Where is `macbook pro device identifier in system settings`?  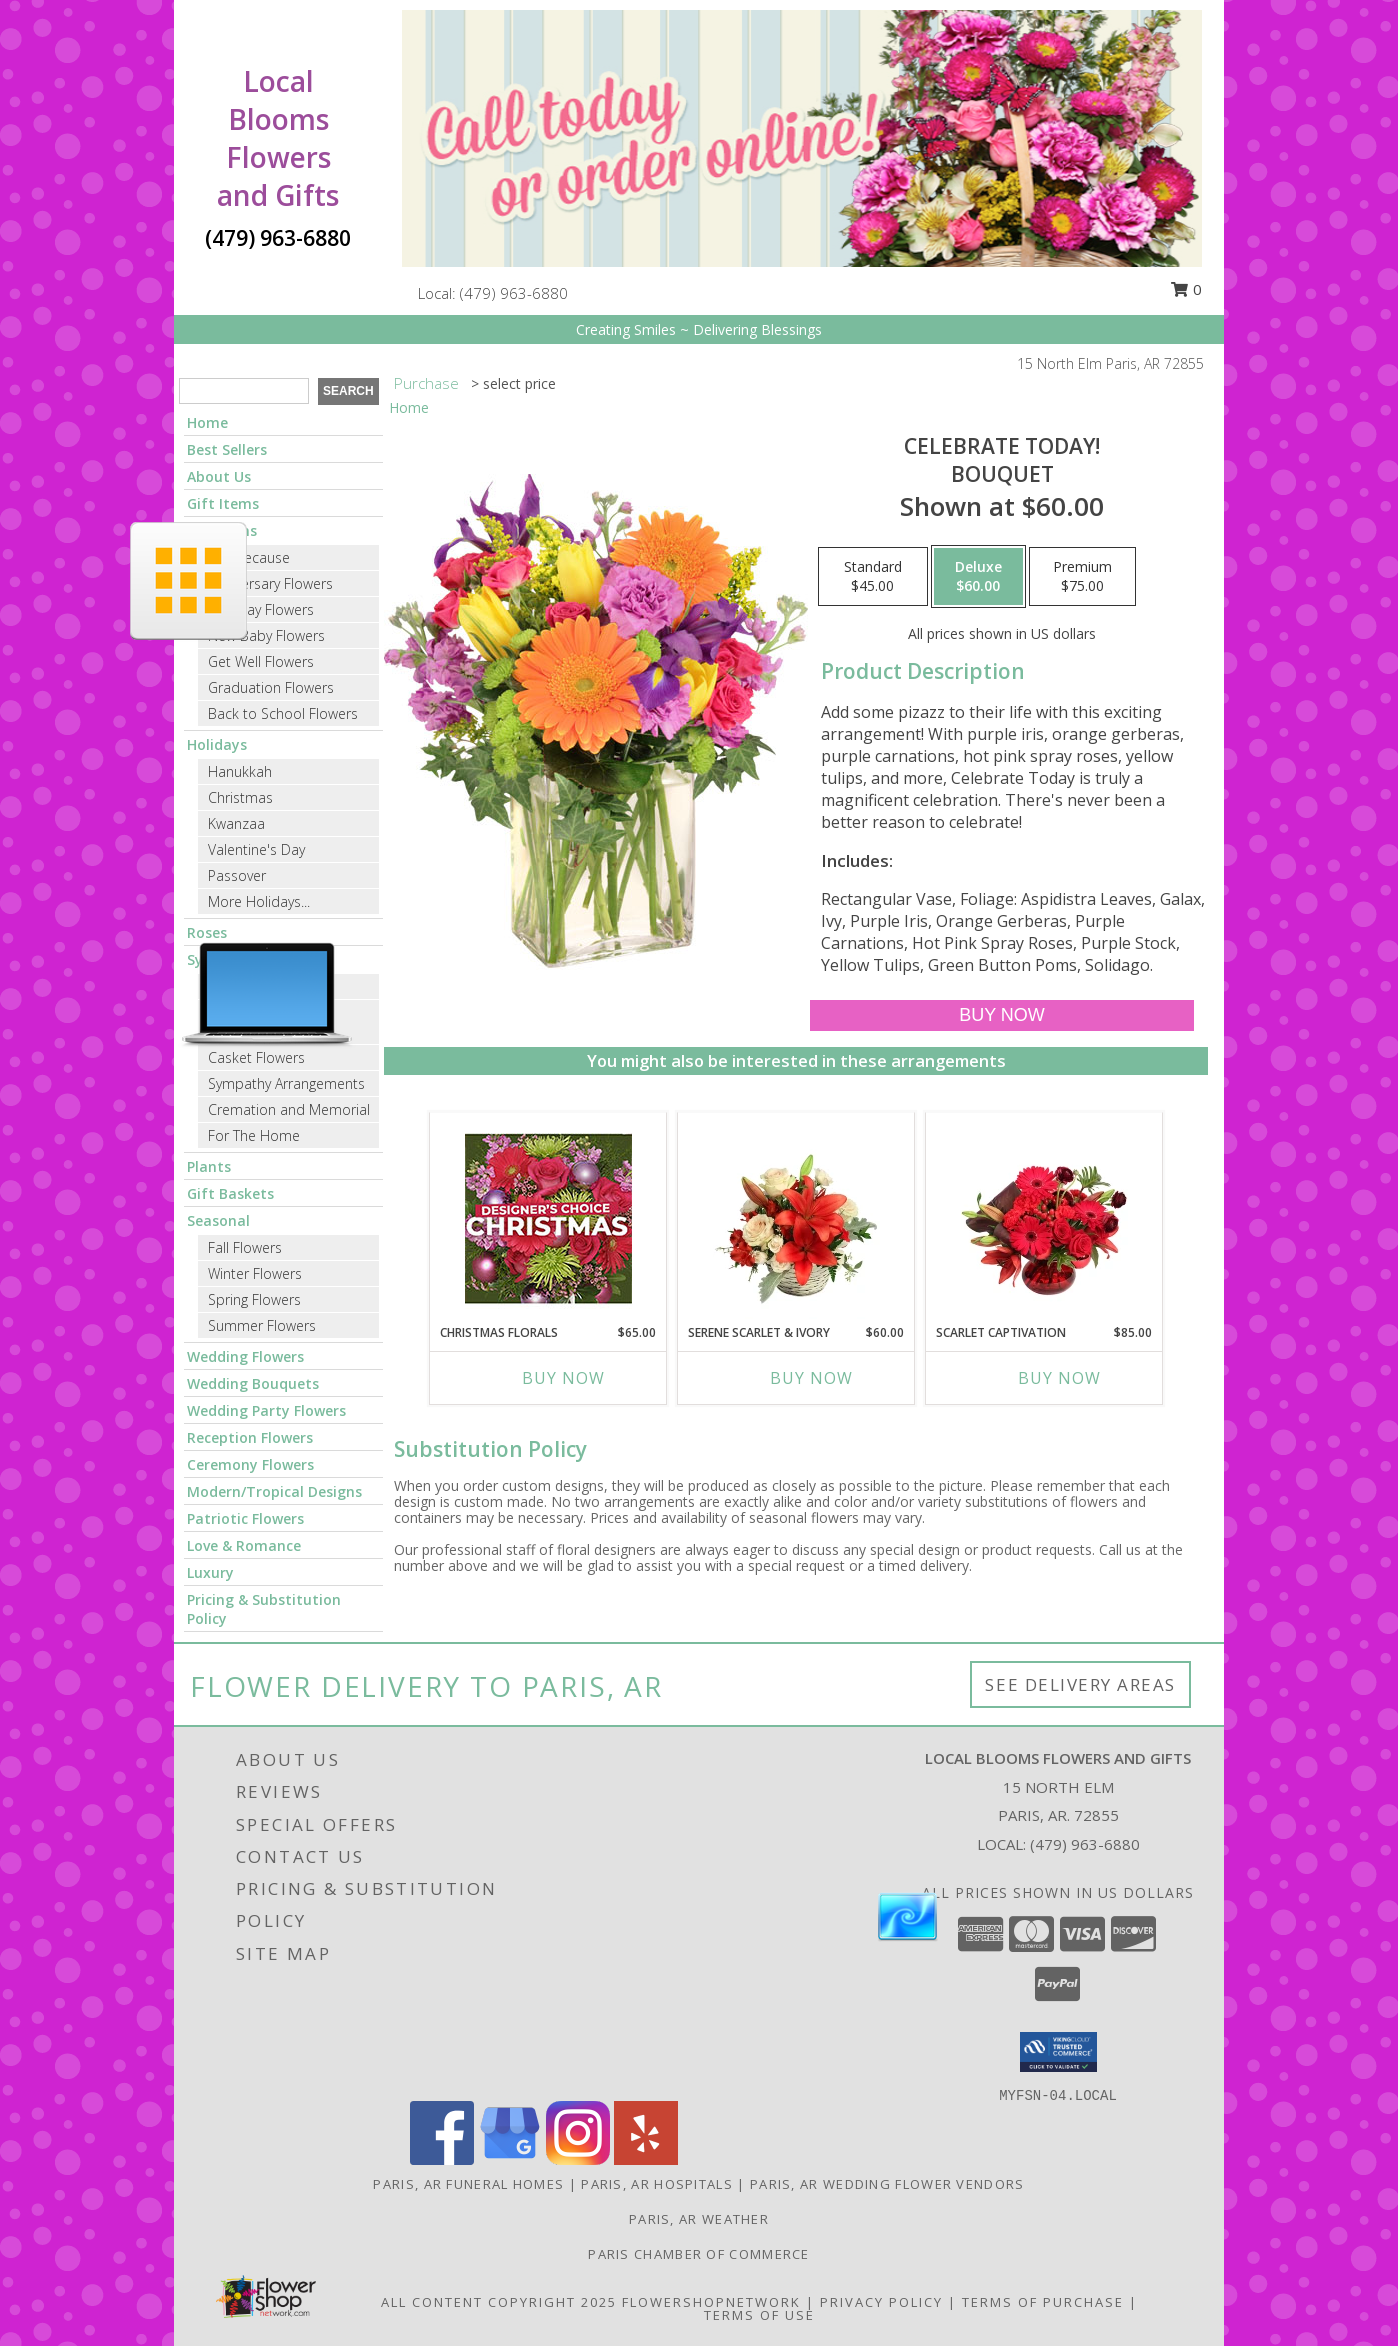 macbook pro device identifier in system settings is located at coordinates (267, 988).